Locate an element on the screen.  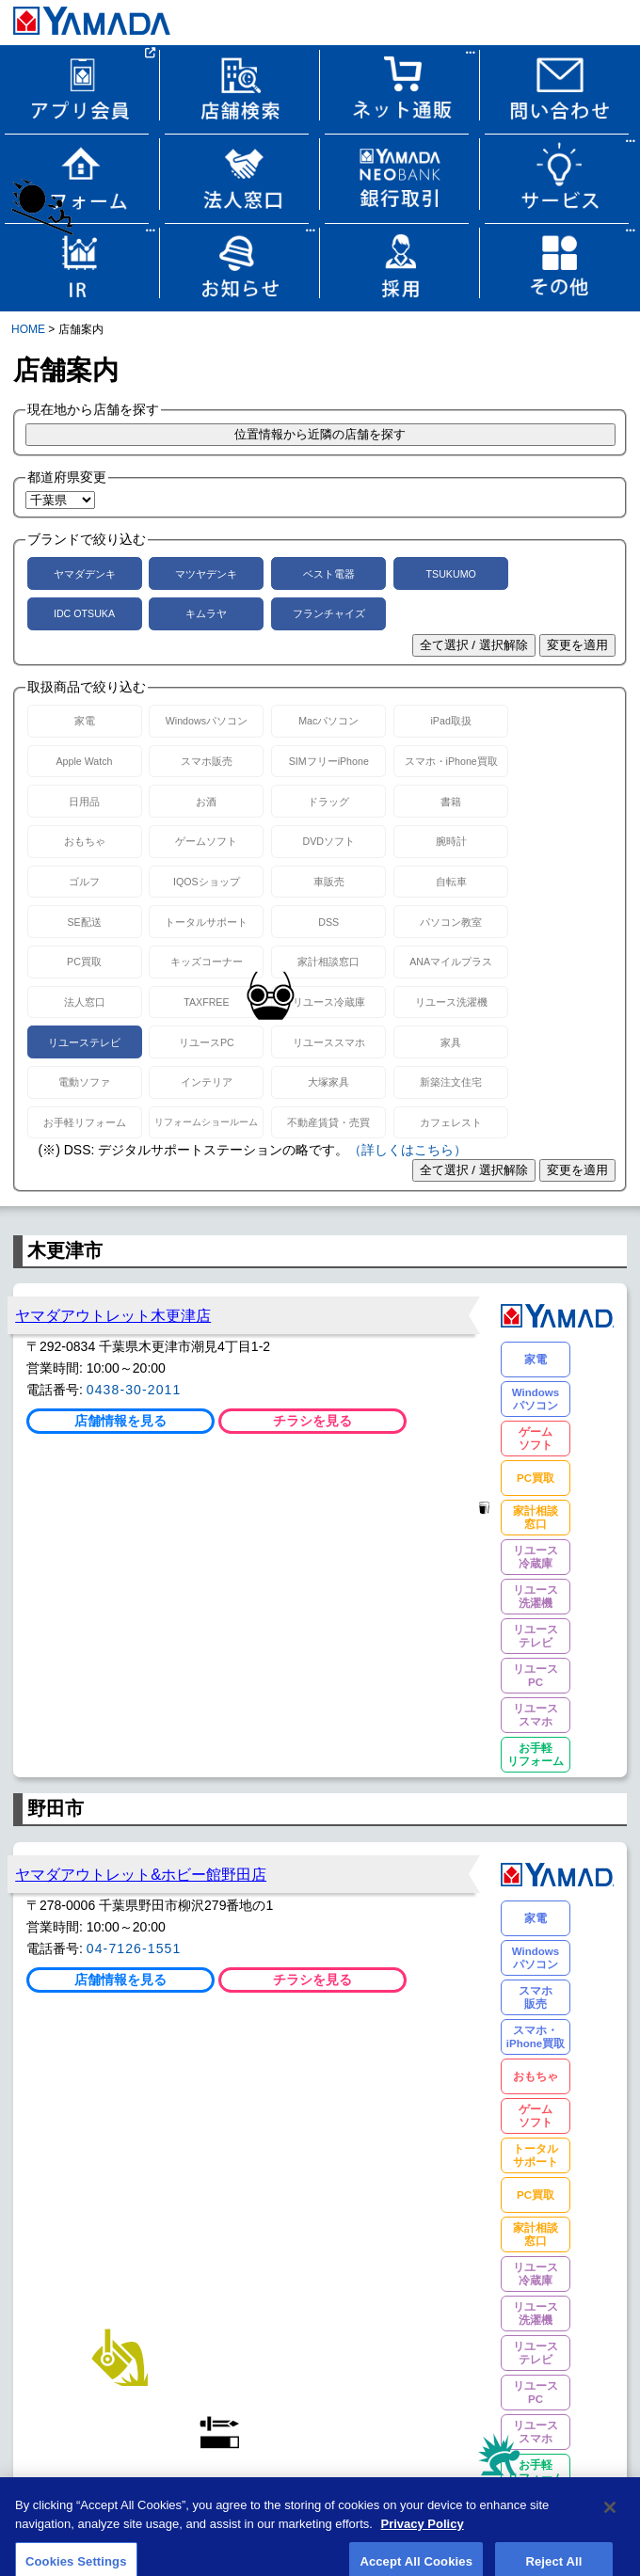
play boulder dash or similar arcade game is located at coordinates (42, 207).